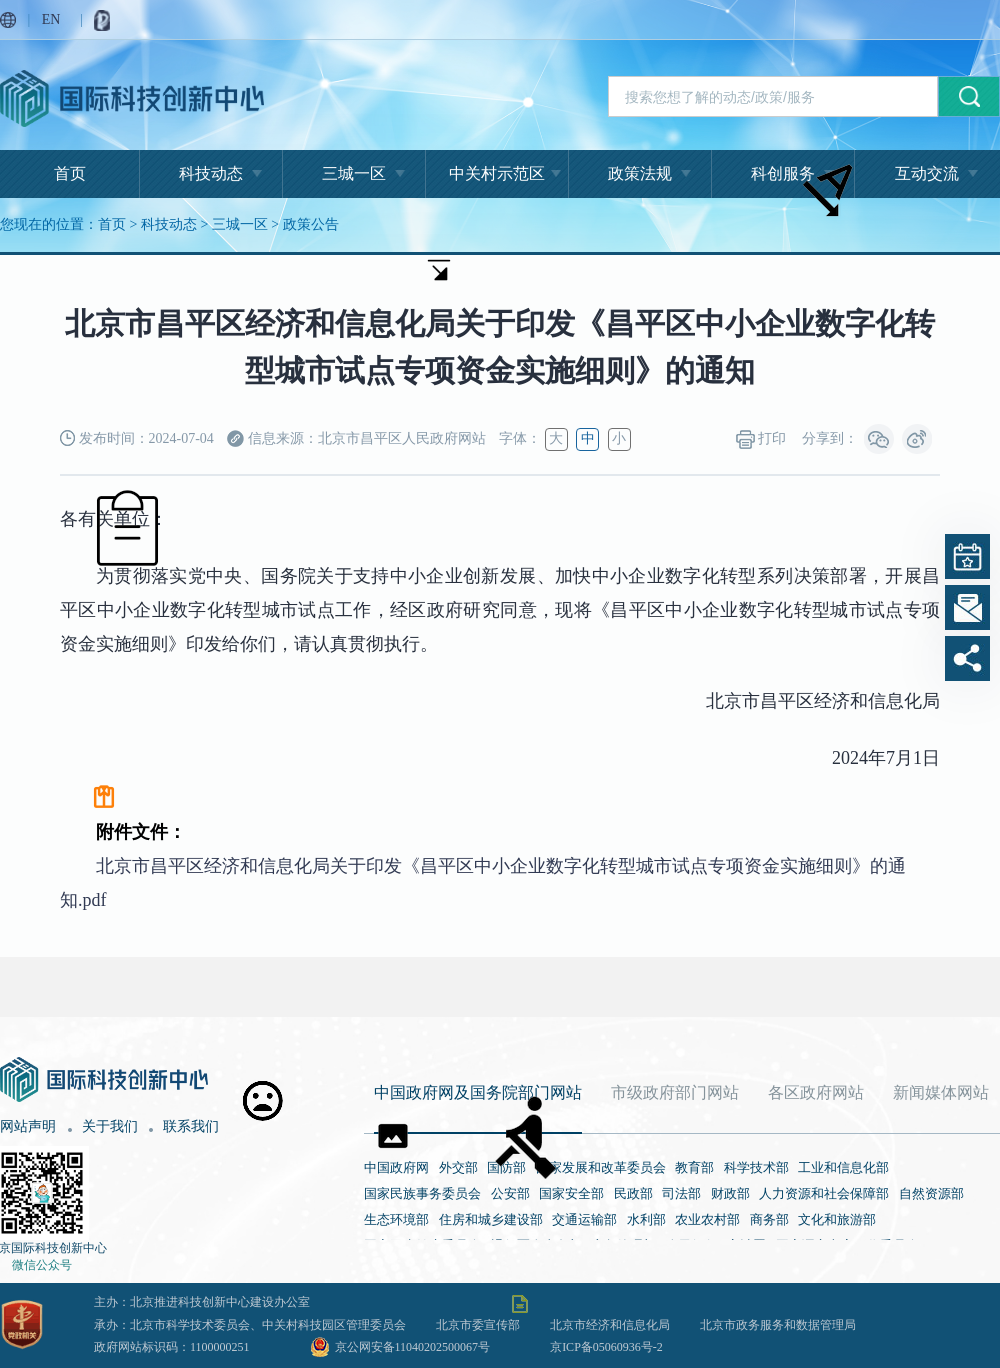 This screenshot has width=1000, height=1368. I want to click on rotate text at a downward angle, so click(829, 189).